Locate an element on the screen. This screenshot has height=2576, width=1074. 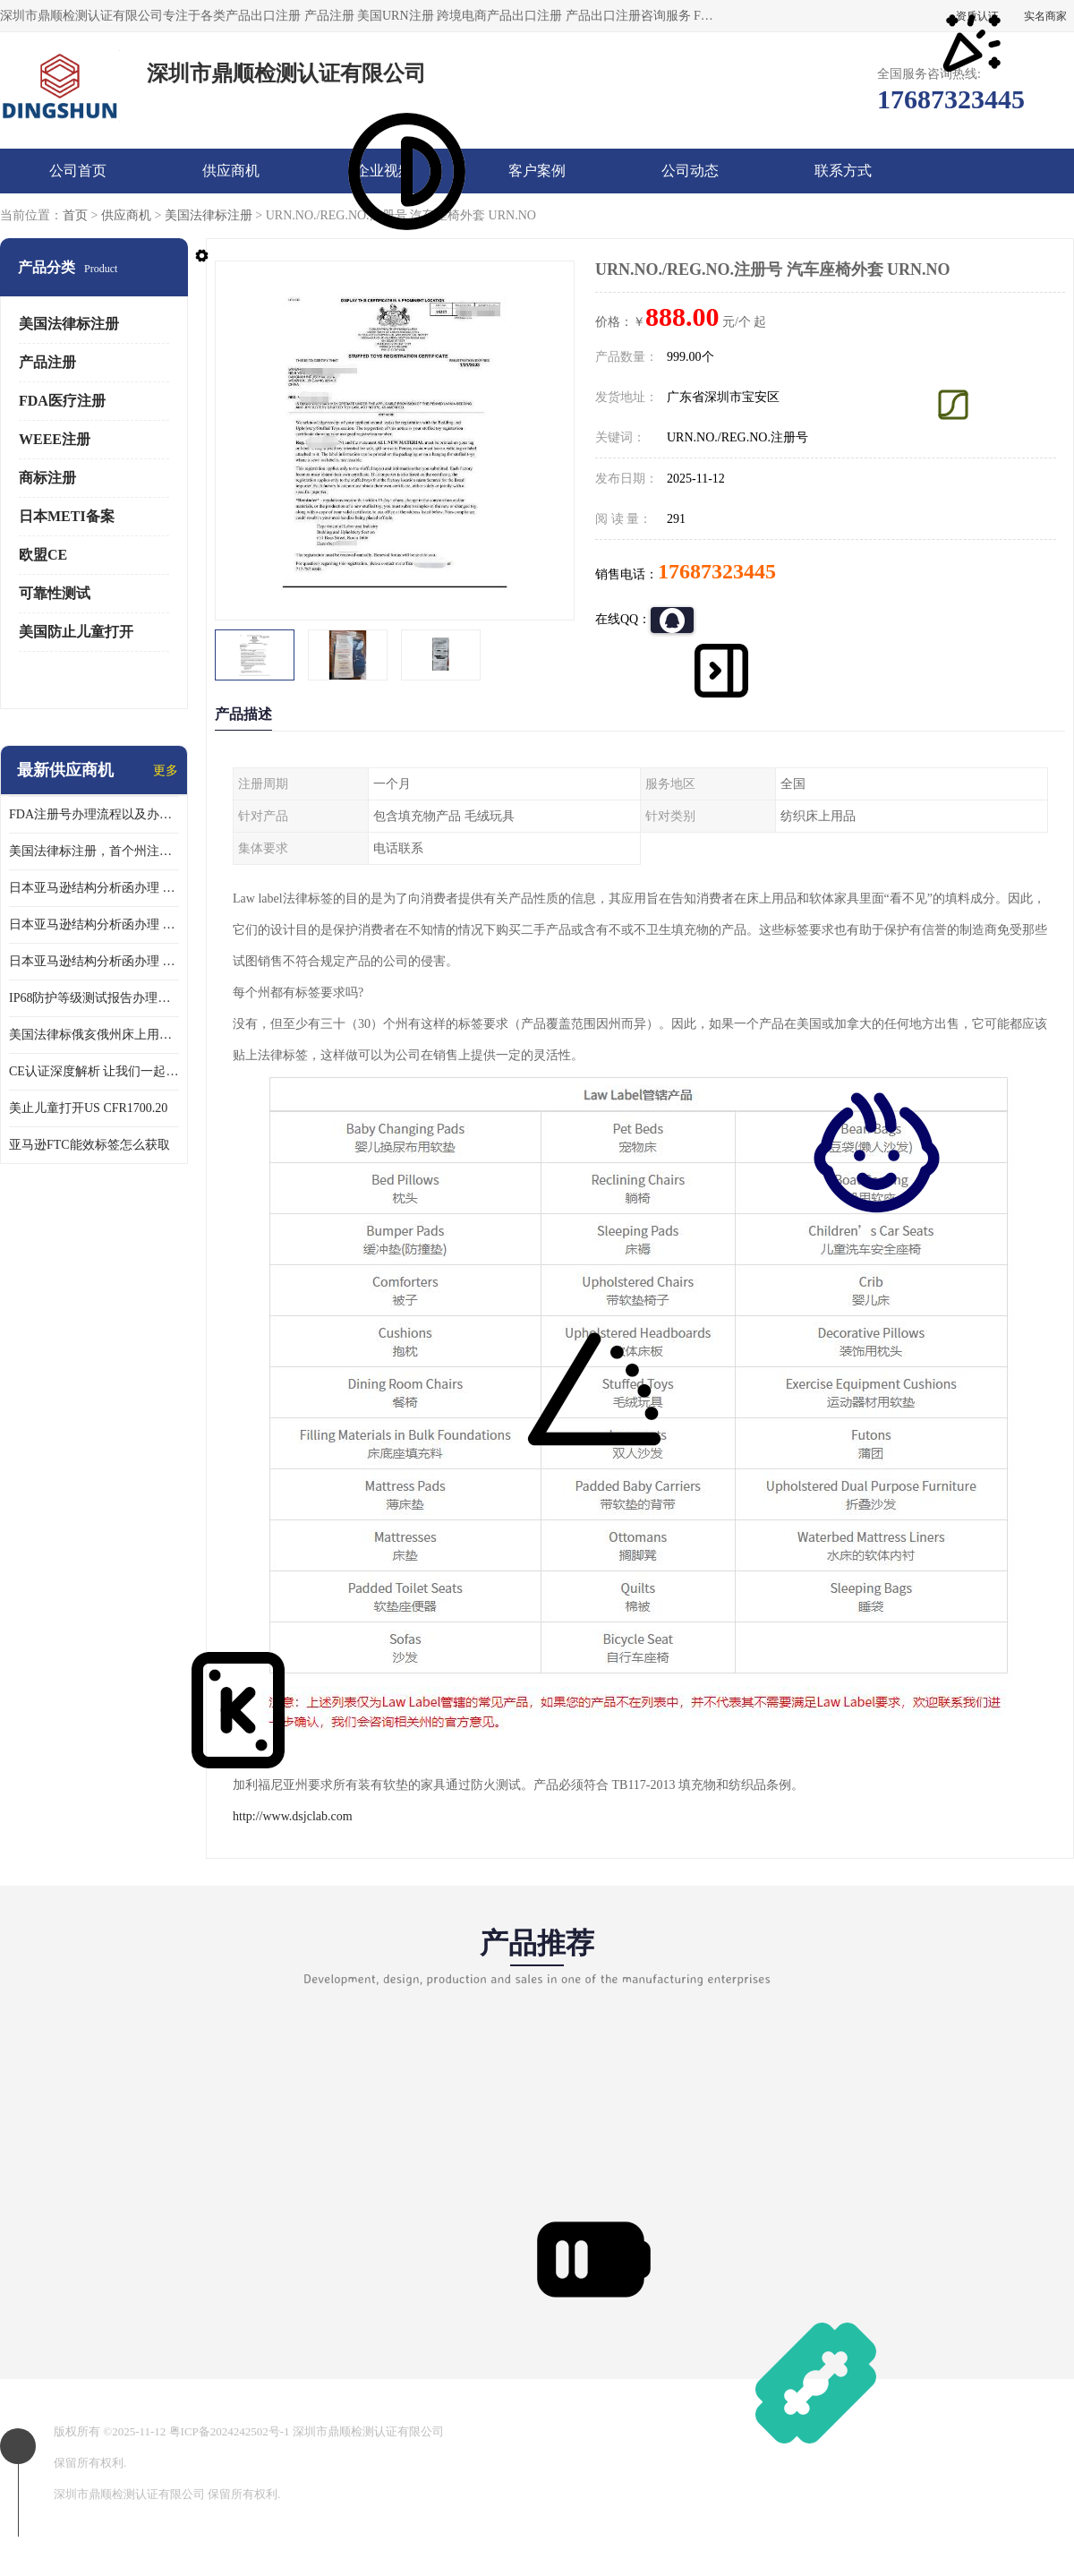
collapse the right sidebar panel is located at coordinates (721, 671).